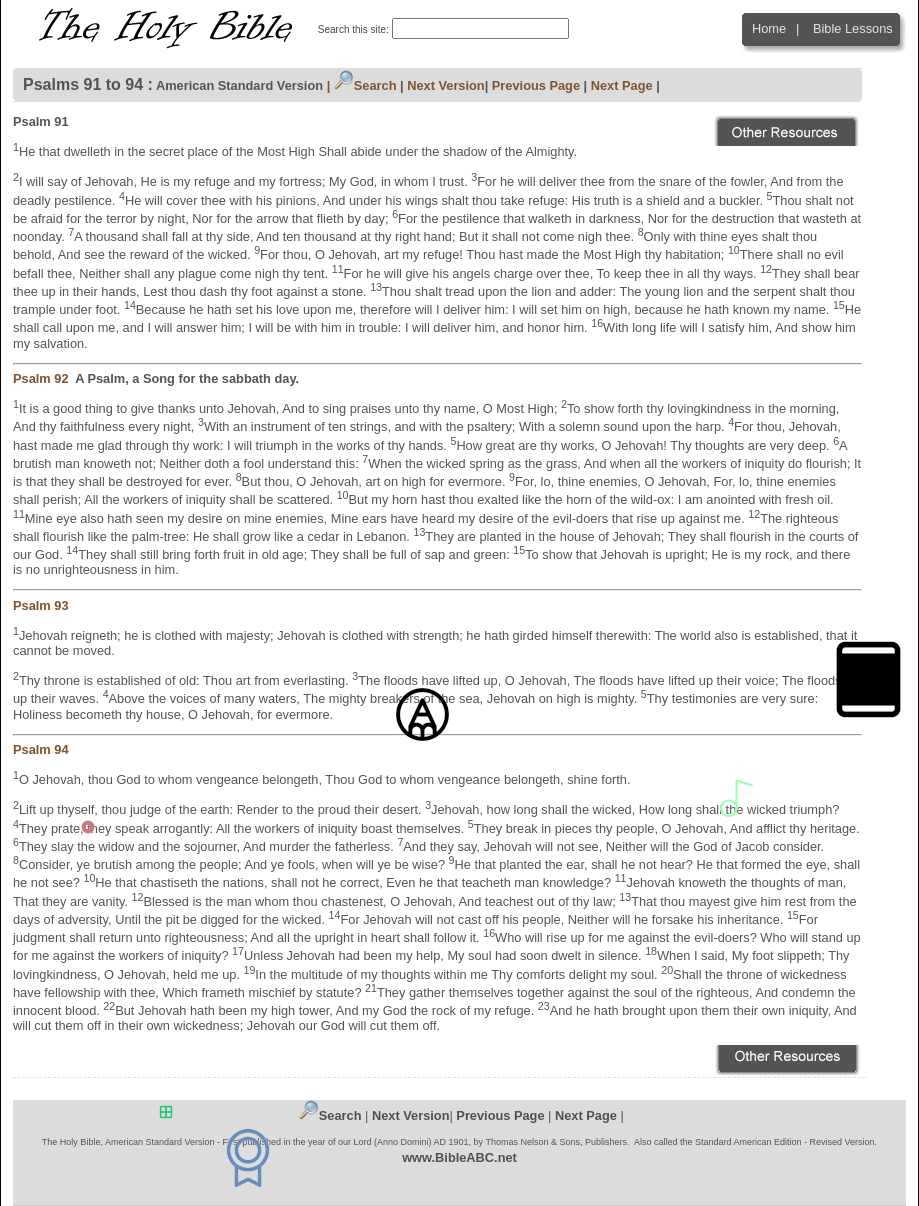  What do you see at coordinates (248, 1158) in the screenshot?
I see `view achievements or awards` at bounding box center [248, 1158].